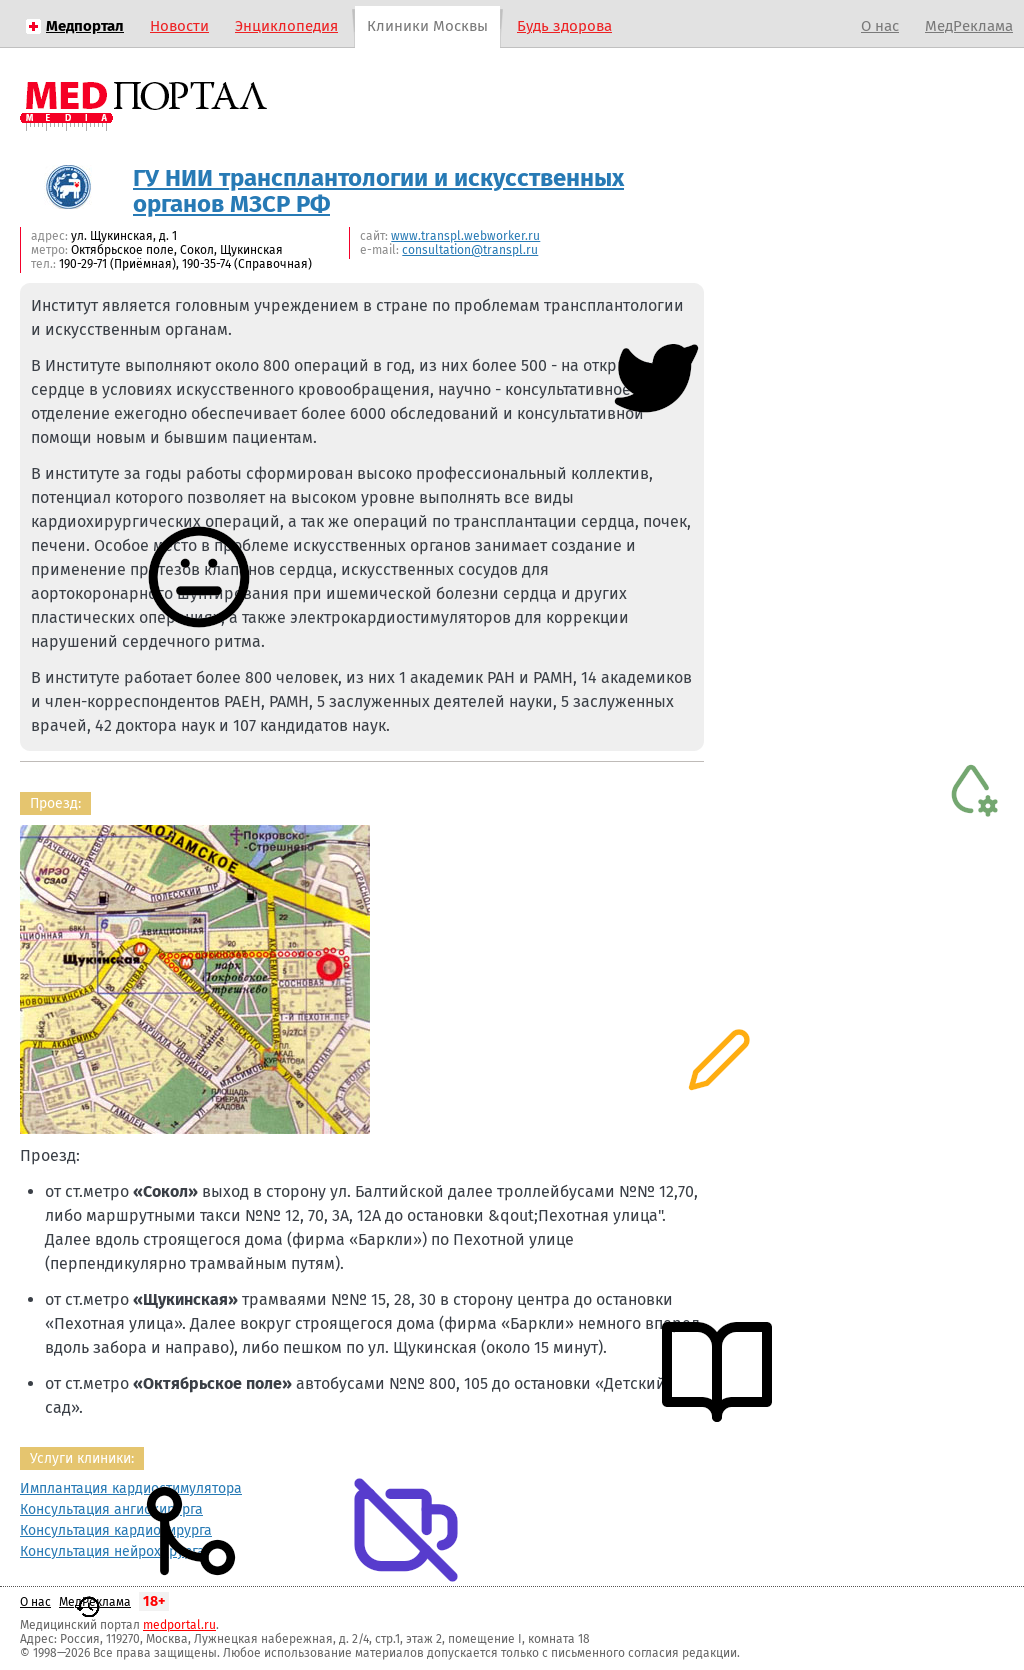 The height and width of the screenshot is (1670, 1024). What do you see at coordinates (406, 1530) in the screenshot?
I see `no beverages allowed` at bounding box center [406, 1530].